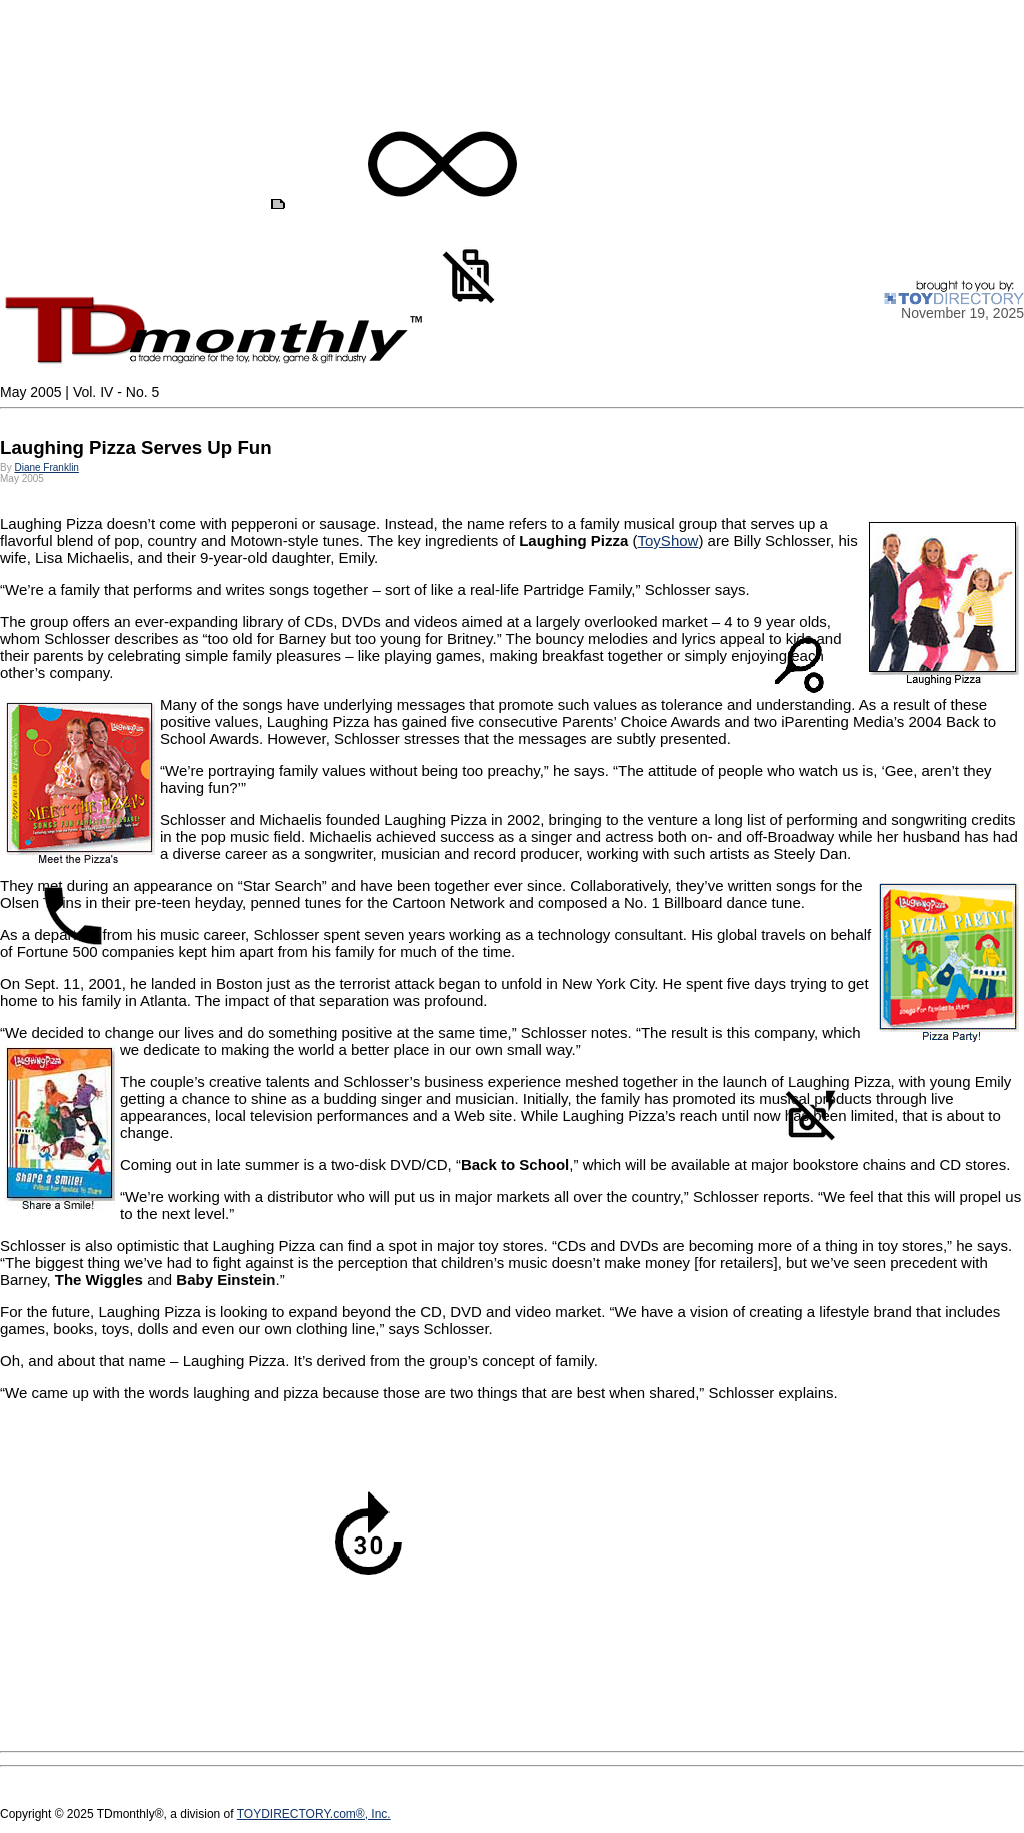 The height and width of the screenshot is (1833, 1024). Describe the element at coordinates (470, 275) in the screenshot. I see `luggage not allowed in this area` at that location.